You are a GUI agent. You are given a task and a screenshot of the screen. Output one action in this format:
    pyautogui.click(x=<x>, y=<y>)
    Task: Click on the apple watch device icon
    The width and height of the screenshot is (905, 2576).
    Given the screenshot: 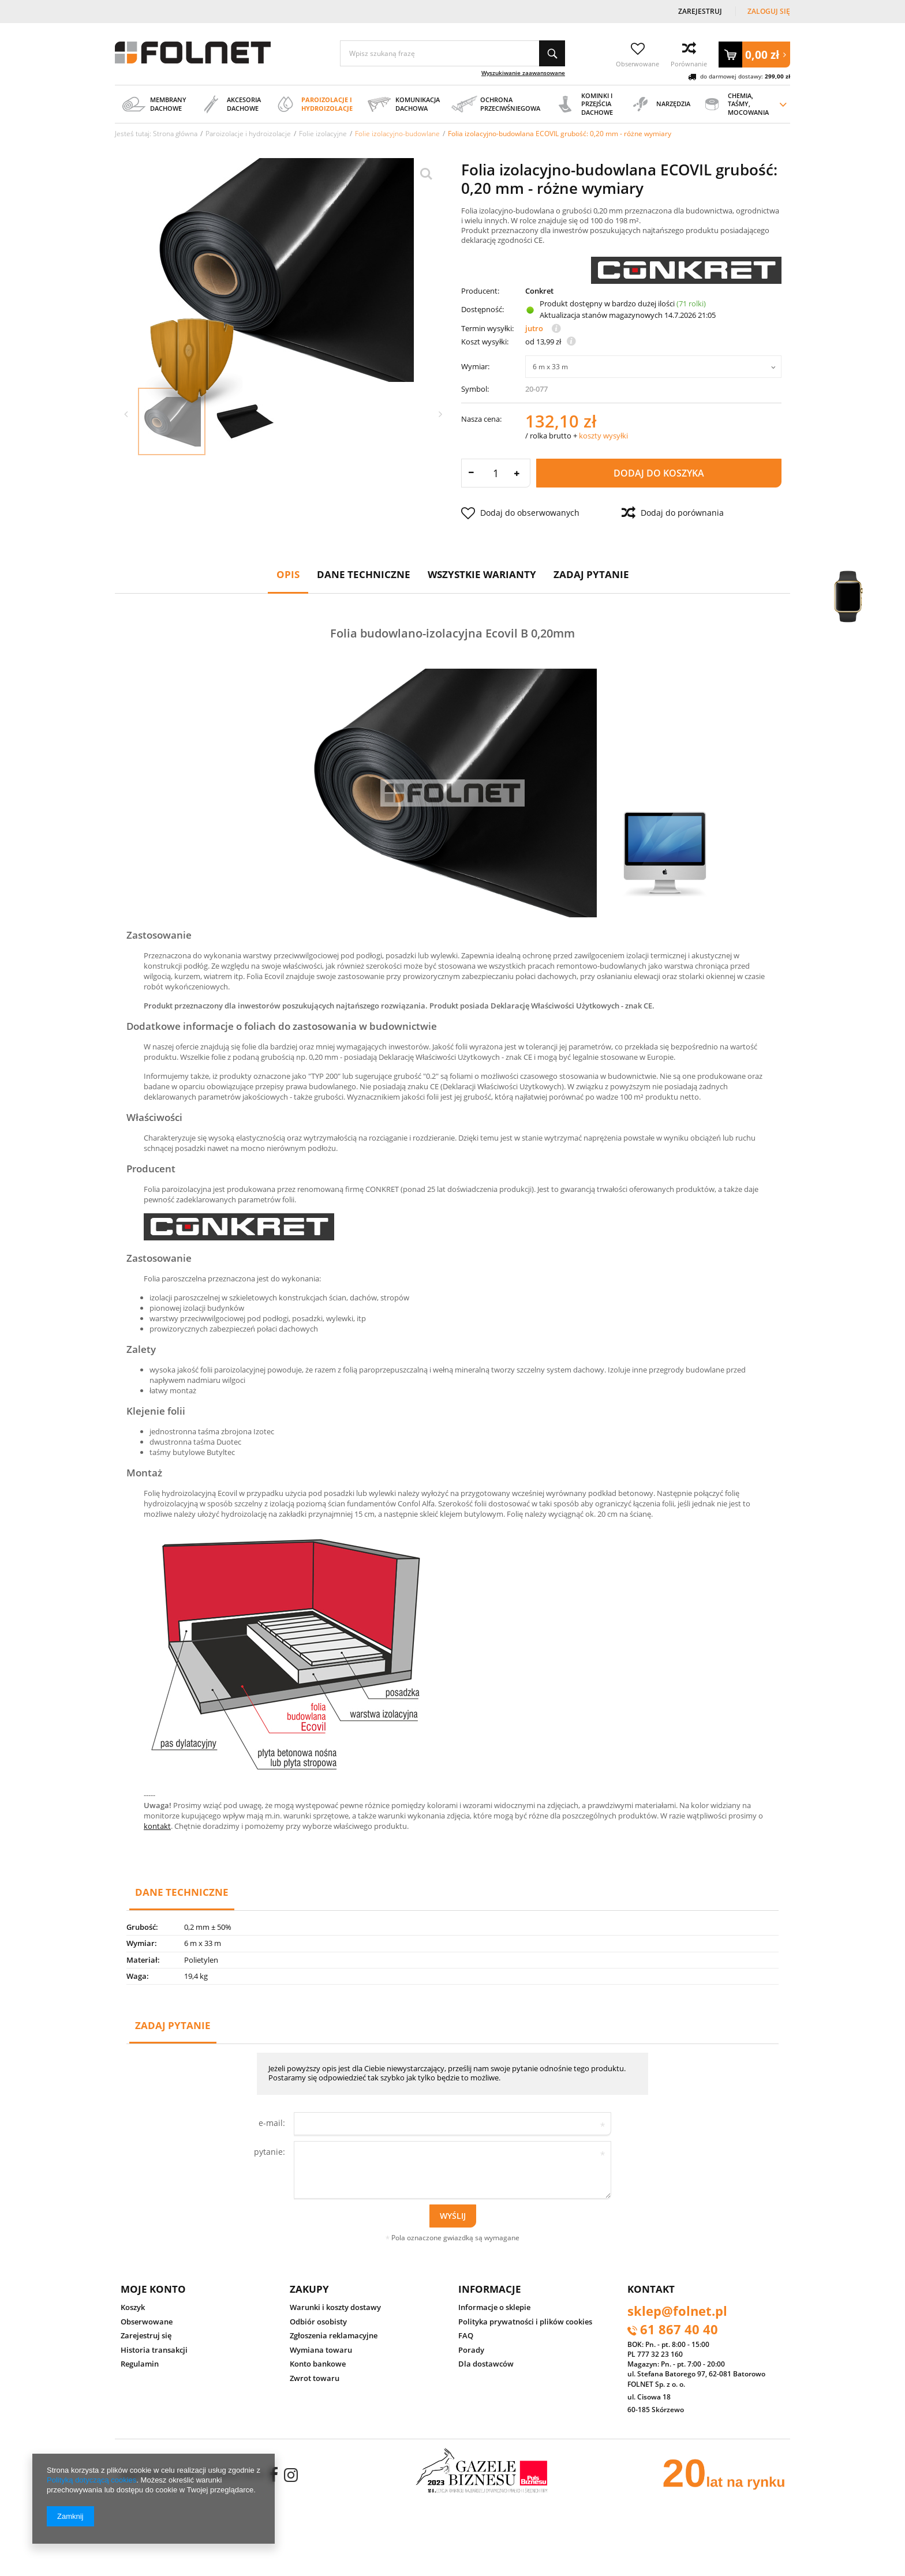 What is the action you would take?
    pyautogui.click(x=848, y=597)
    